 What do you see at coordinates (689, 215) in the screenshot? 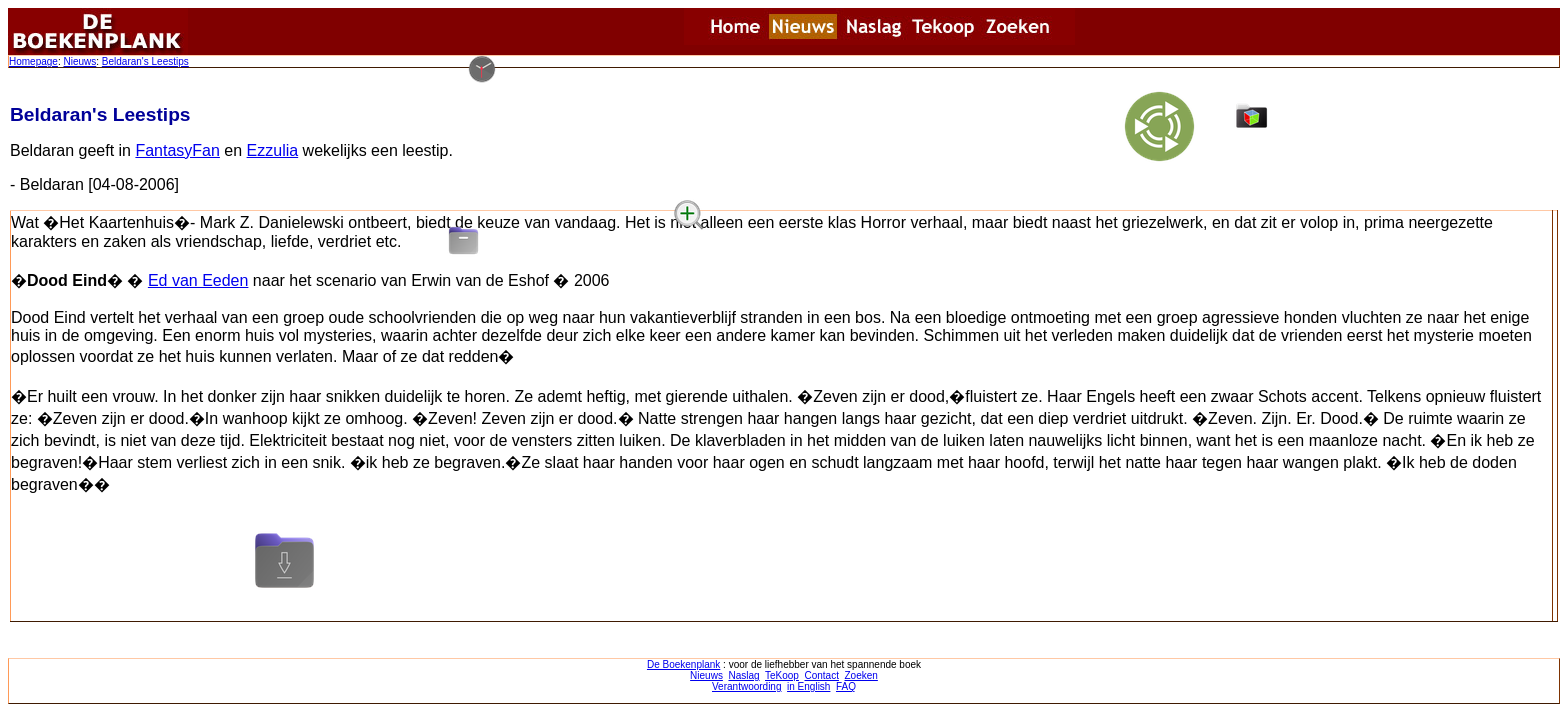
I see `zoom to fit content within the current view` at bounding box center [689, 215].